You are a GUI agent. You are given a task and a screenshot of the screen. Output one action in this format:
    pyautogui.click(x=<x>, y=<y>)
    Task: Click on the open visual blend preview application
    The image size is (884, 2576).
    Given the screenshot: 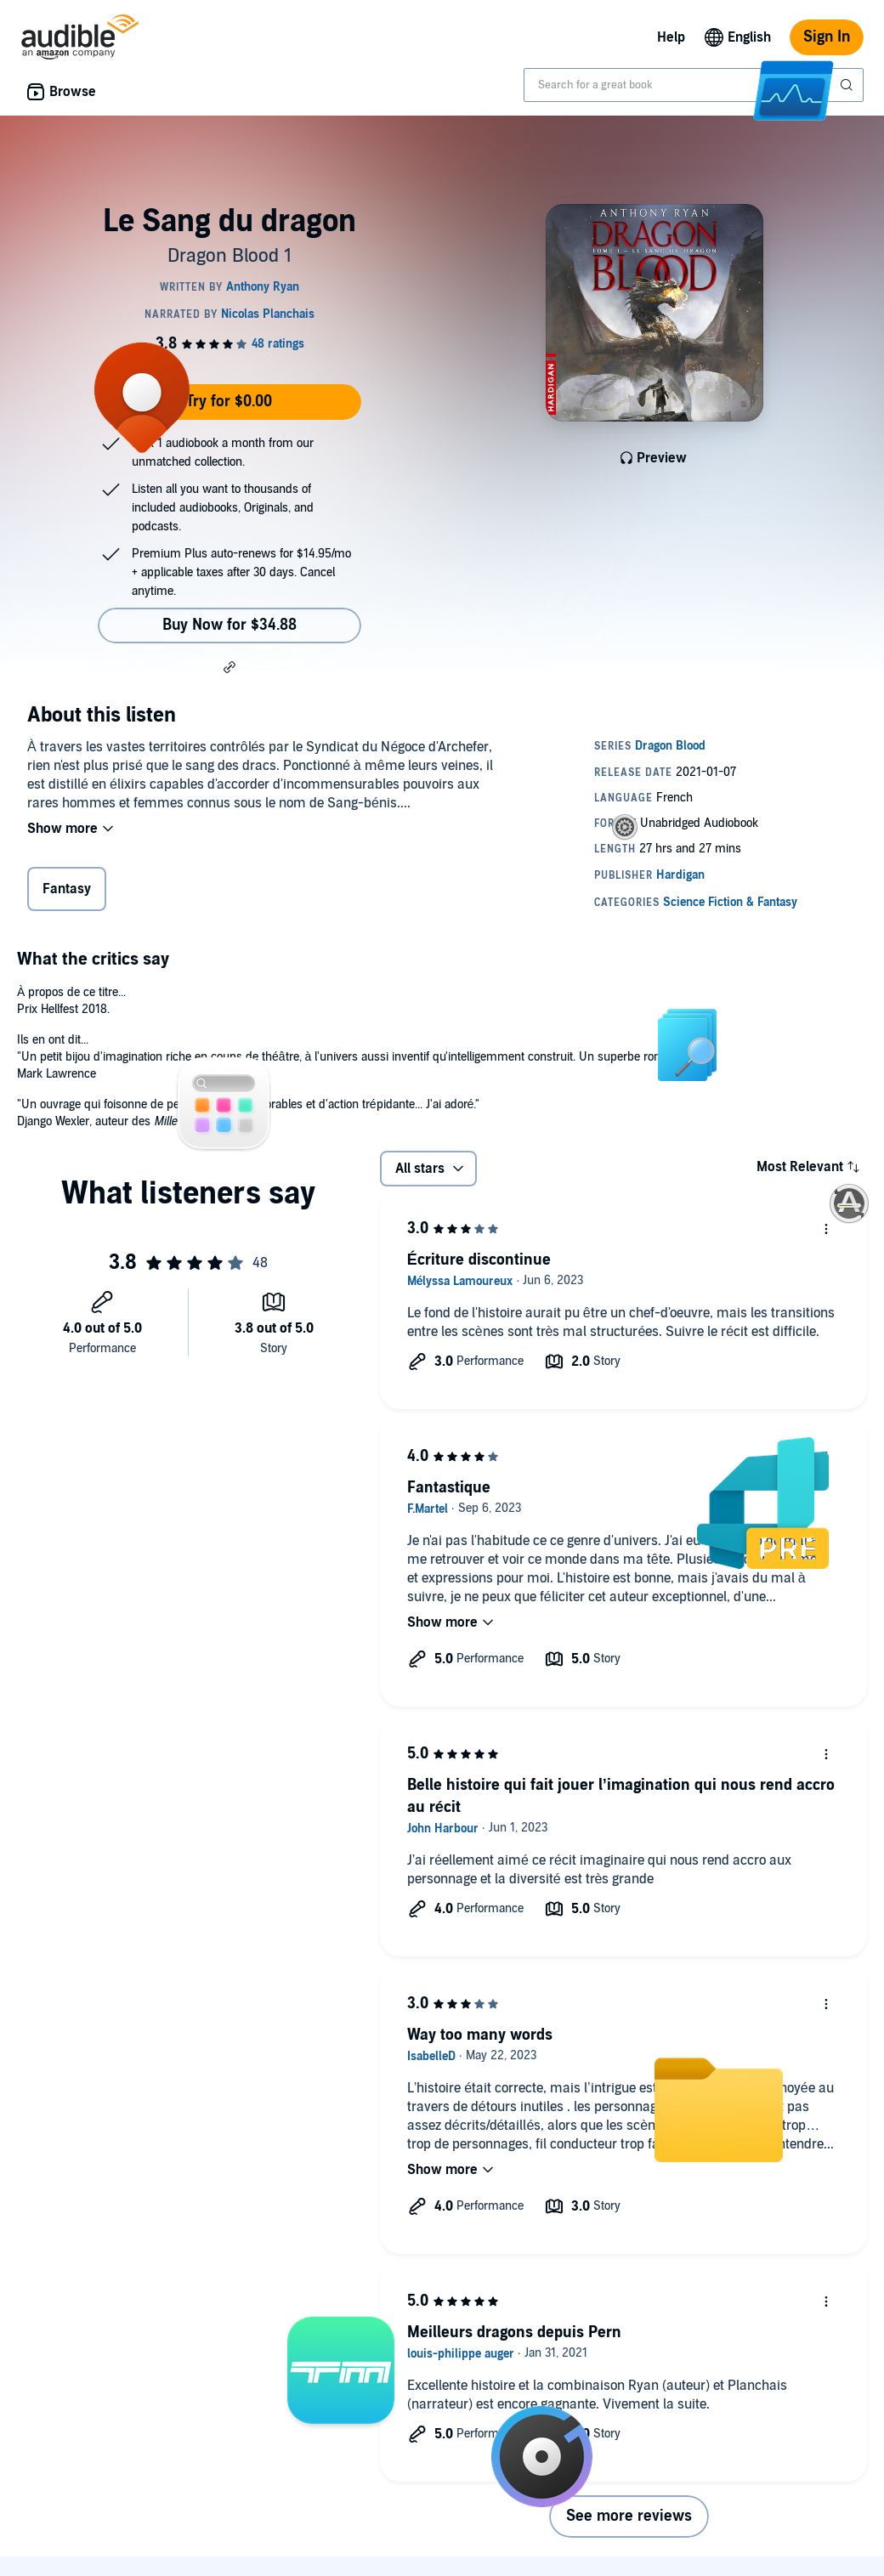 What is the action you would take?
    pyautogui.click(x=762, y=1503)
    